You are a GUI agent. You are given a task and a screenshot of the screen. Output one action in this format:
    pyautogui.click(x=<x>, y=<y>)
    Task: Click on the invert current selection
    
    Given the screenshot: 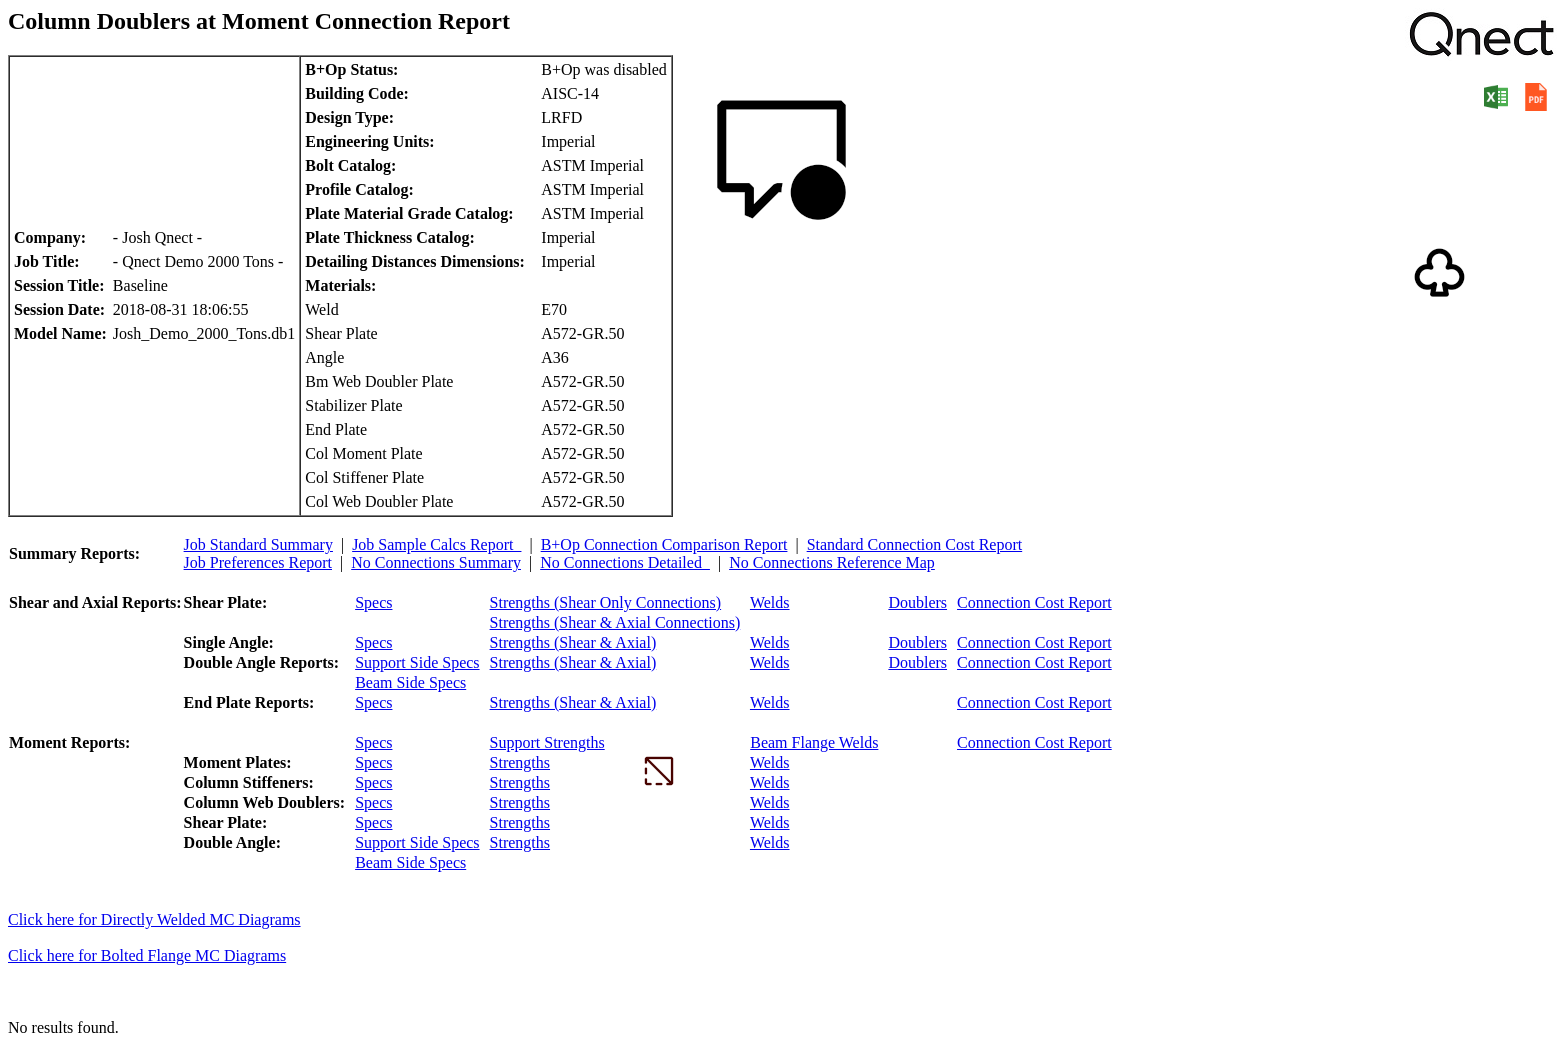 What is the action you would take?
    pyautogui.click(x=659, y=771)
    